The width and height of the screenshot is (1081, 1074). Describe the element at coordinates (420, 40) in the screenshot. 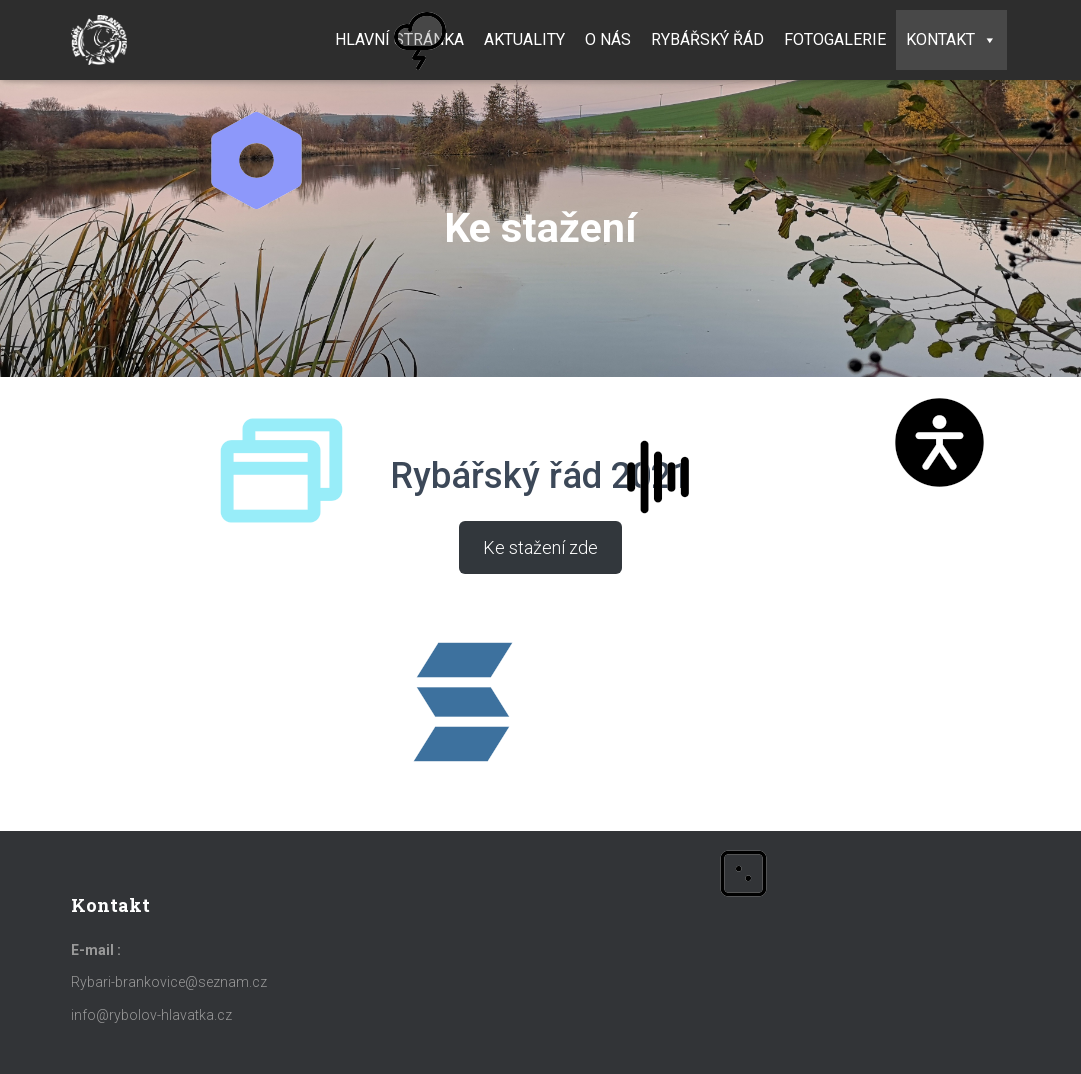

I see `indicates thunderstorm or severe weather conditions` at that location.